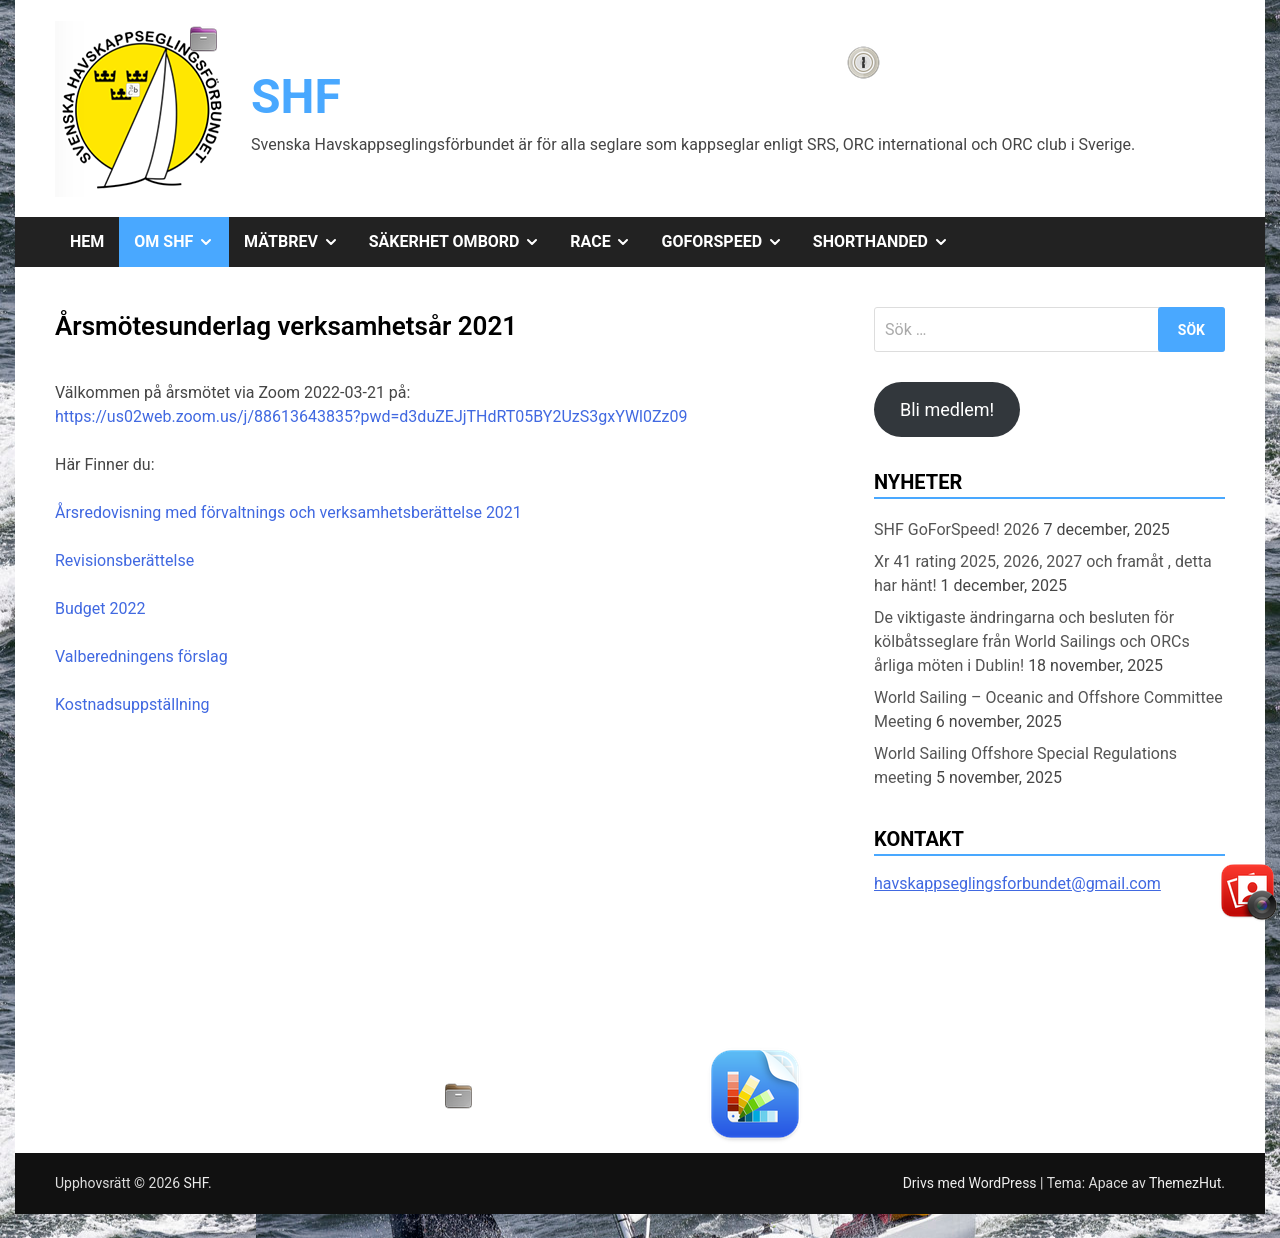 The width and height of the screenshot is (1280, 1238). What do you see at coordinates (133, 90) in the screenshot?
I see `open the font viewer application` at bounding box center [133, 90].